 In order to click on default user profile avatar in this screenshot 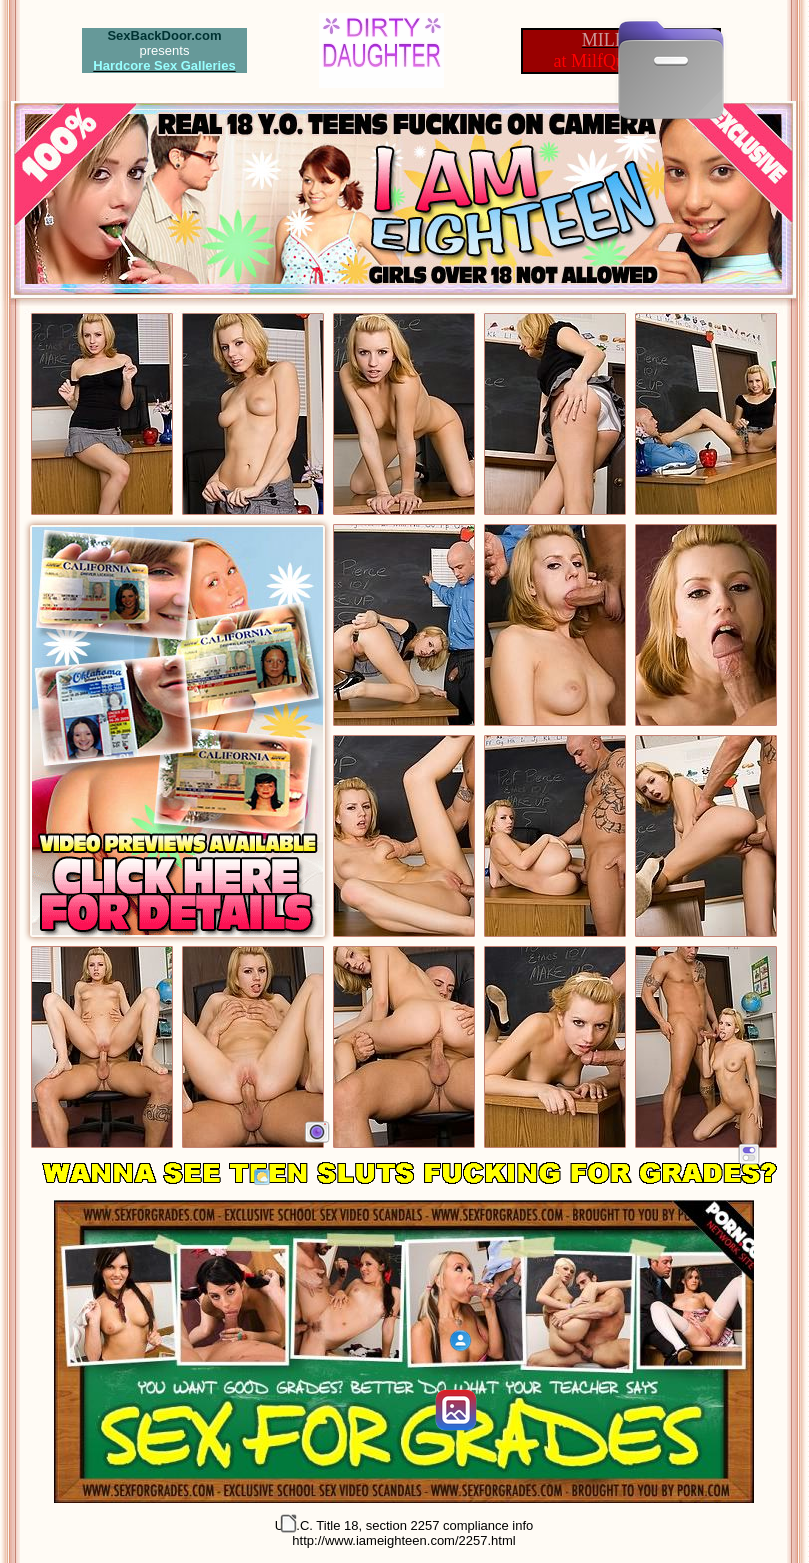, I will do `click(460, 1340)`.